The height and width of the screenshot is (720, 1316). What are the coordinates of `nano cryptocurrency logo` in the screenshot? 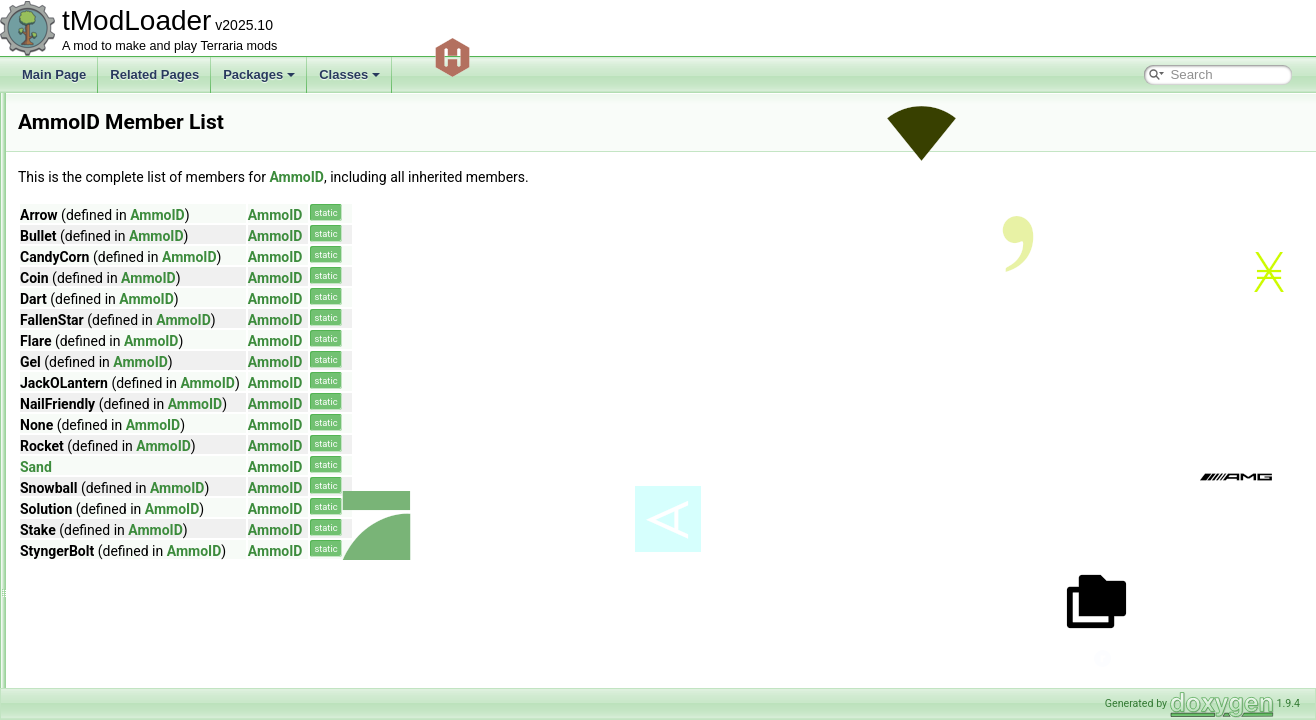 It's located at (1269, 272).